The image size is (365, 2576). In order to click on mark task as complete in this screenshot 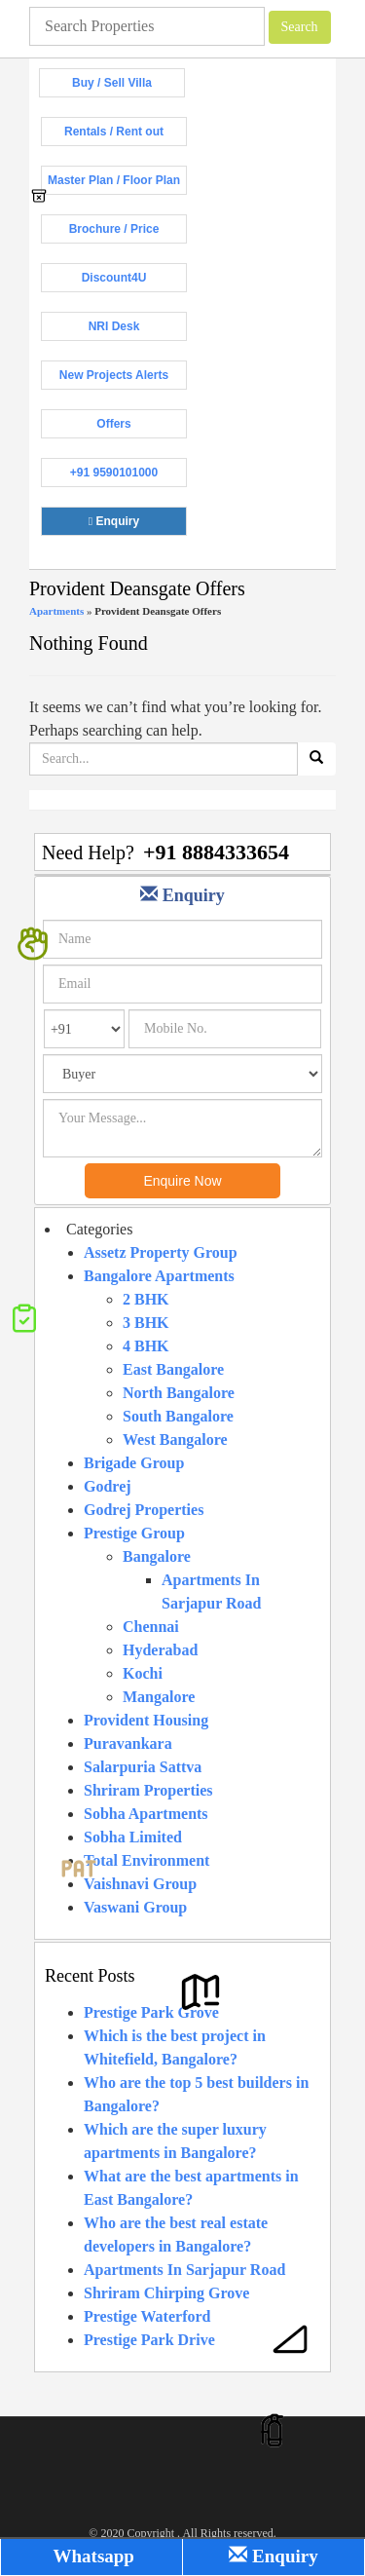, I will do `click(24, 1318)`.